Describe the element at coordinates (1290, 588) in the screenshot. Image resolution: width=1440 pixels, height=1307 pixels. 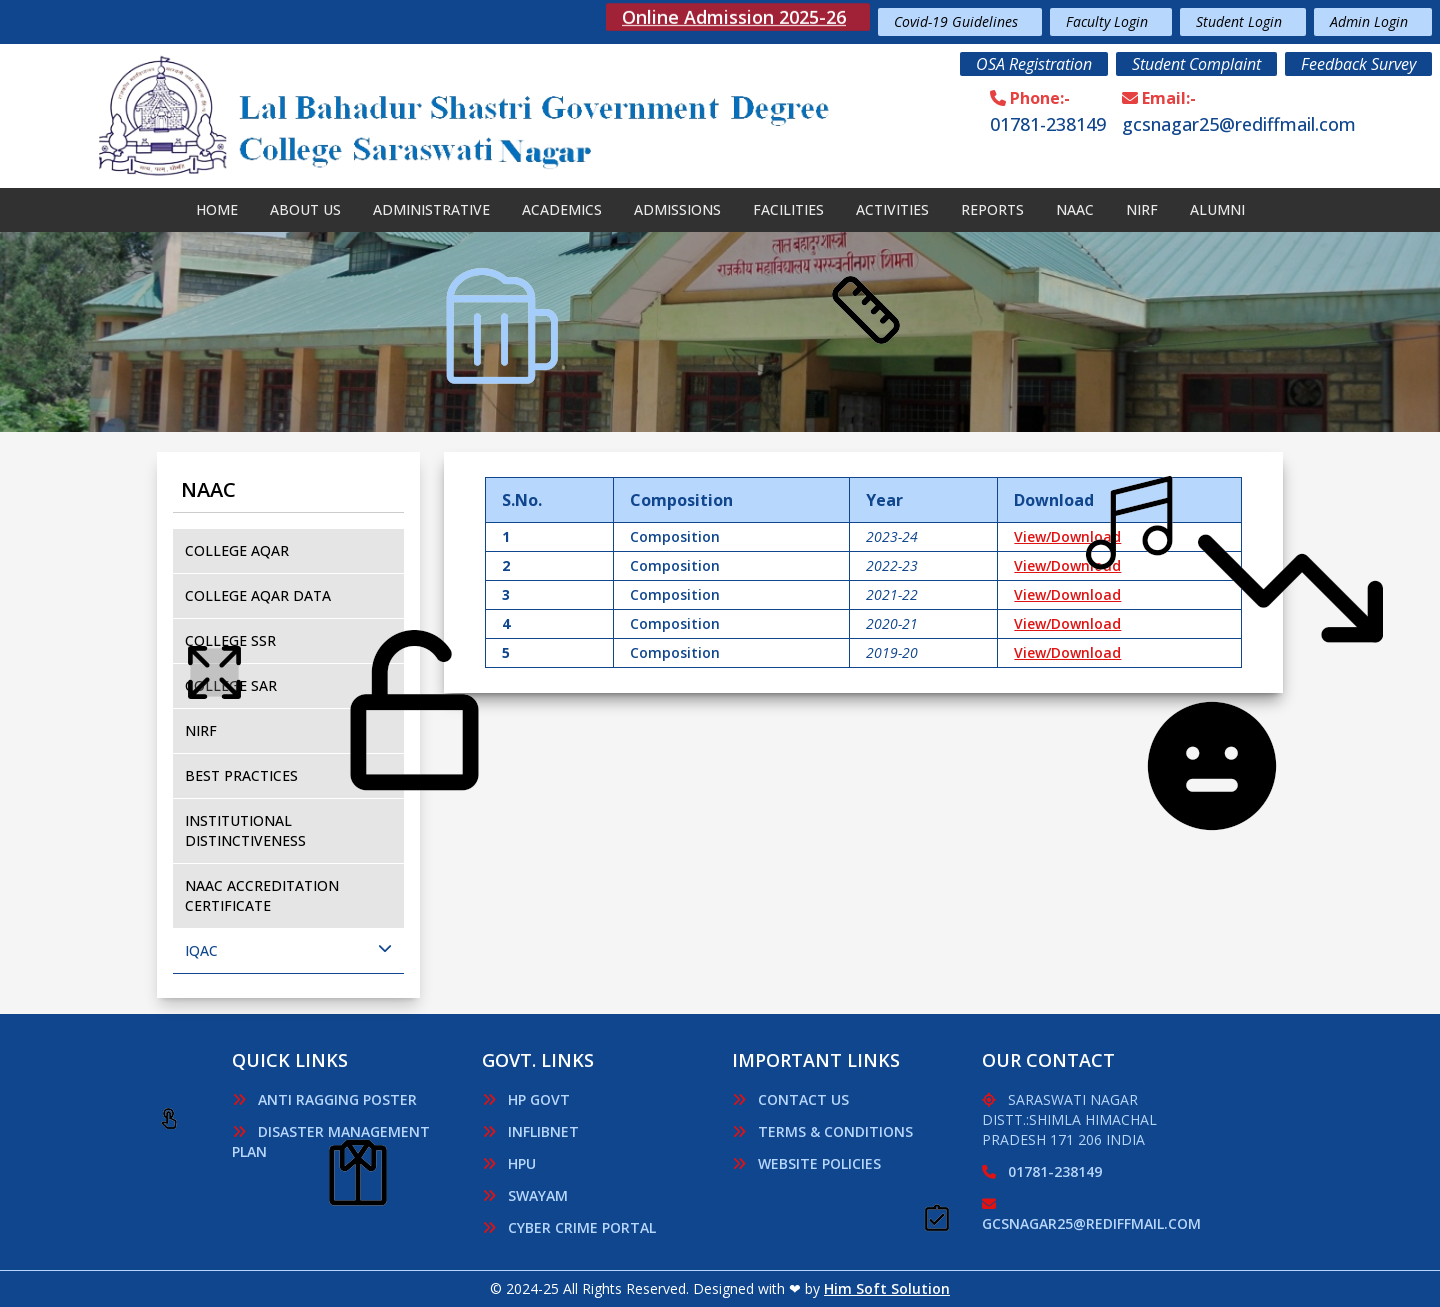
I see `indicates a downward trend or declining metrics` at that location.